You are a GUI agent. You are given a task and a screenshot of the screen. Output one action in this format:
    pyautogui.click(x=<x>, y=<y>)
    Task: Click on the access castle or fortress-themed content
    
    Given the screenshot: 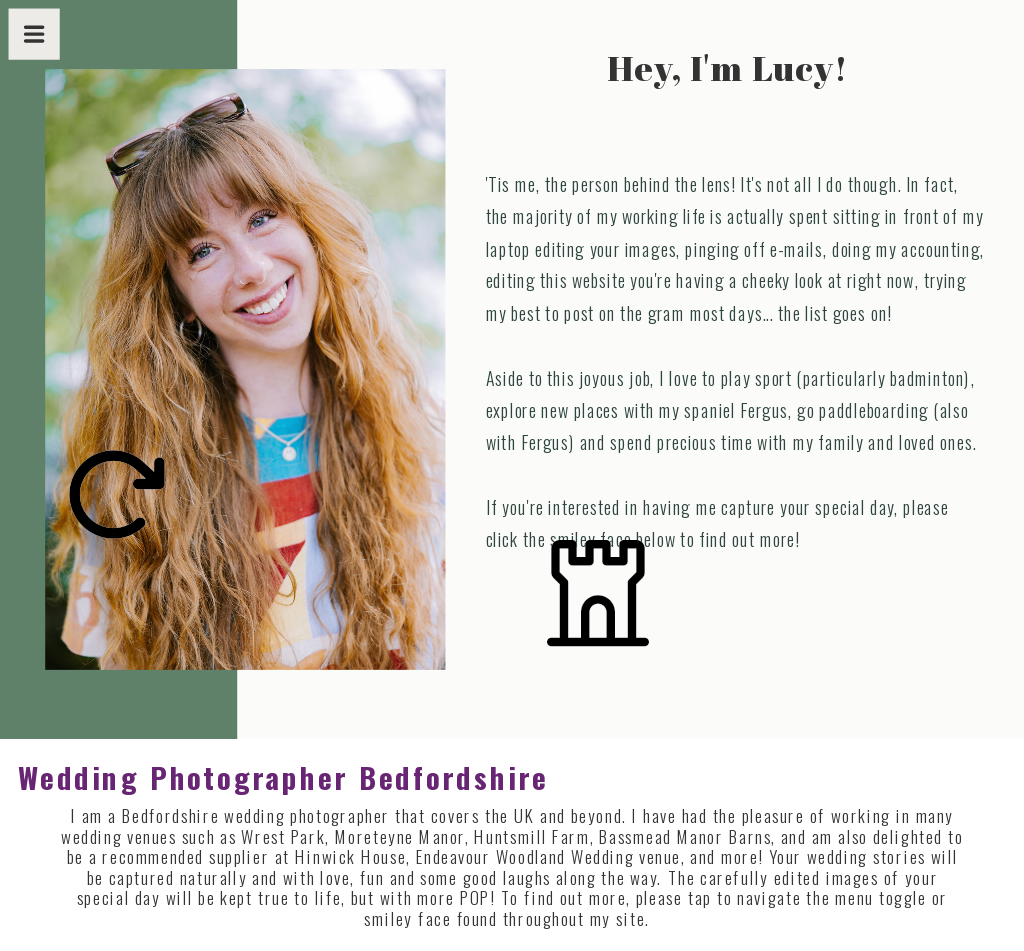 What is the action you would take?
    pyautogui.click(x=598, y=591)
    